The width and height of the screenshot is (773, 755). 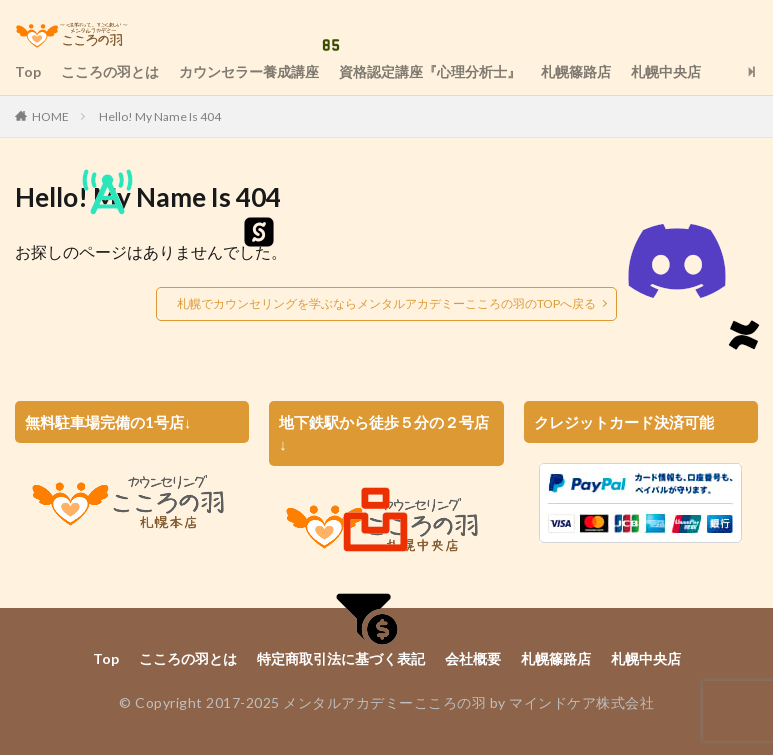 What do you see at coordinates (375, 519) in the screenshot?
I see `access unsplash photo library` at bounding box center [375, 519].